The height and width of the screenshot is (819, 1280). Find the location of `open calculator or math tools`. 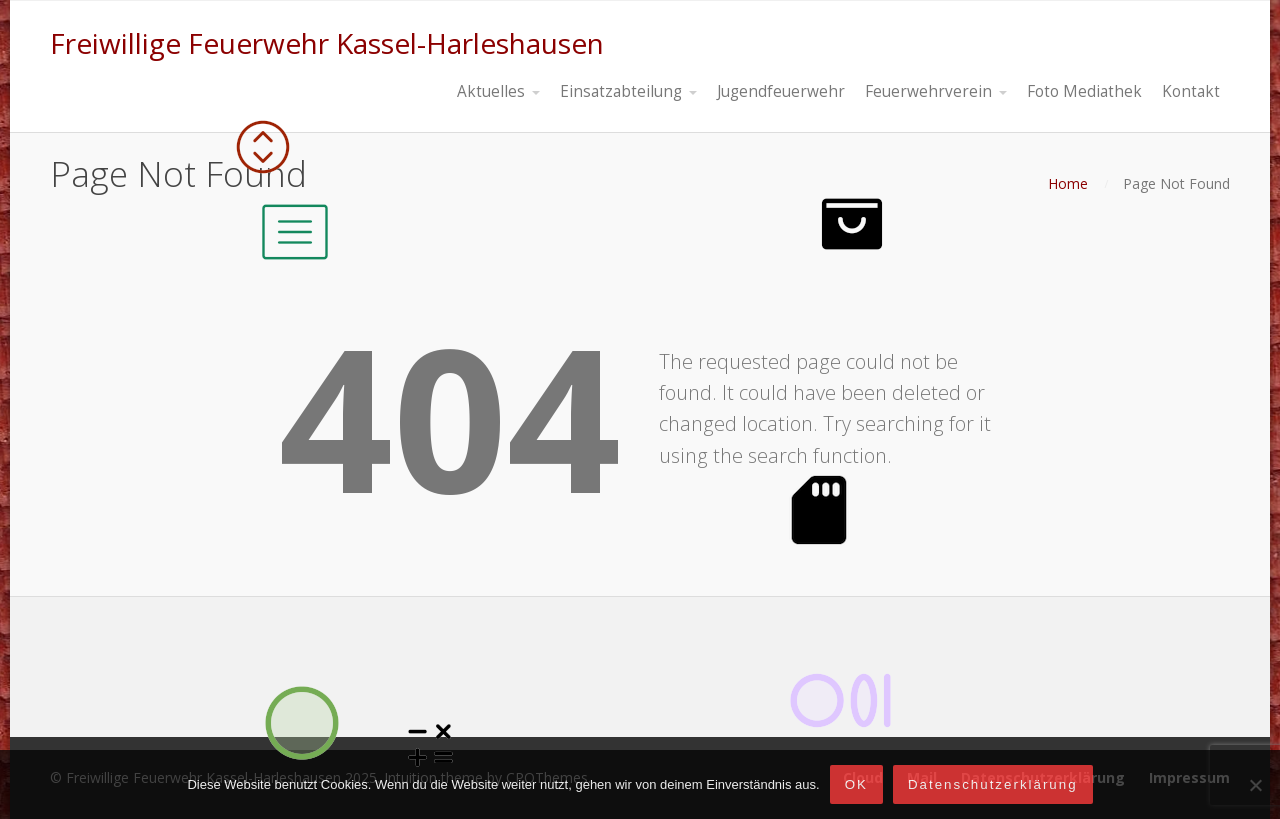

open calculator or math tools is located at coordinates (430, 744).